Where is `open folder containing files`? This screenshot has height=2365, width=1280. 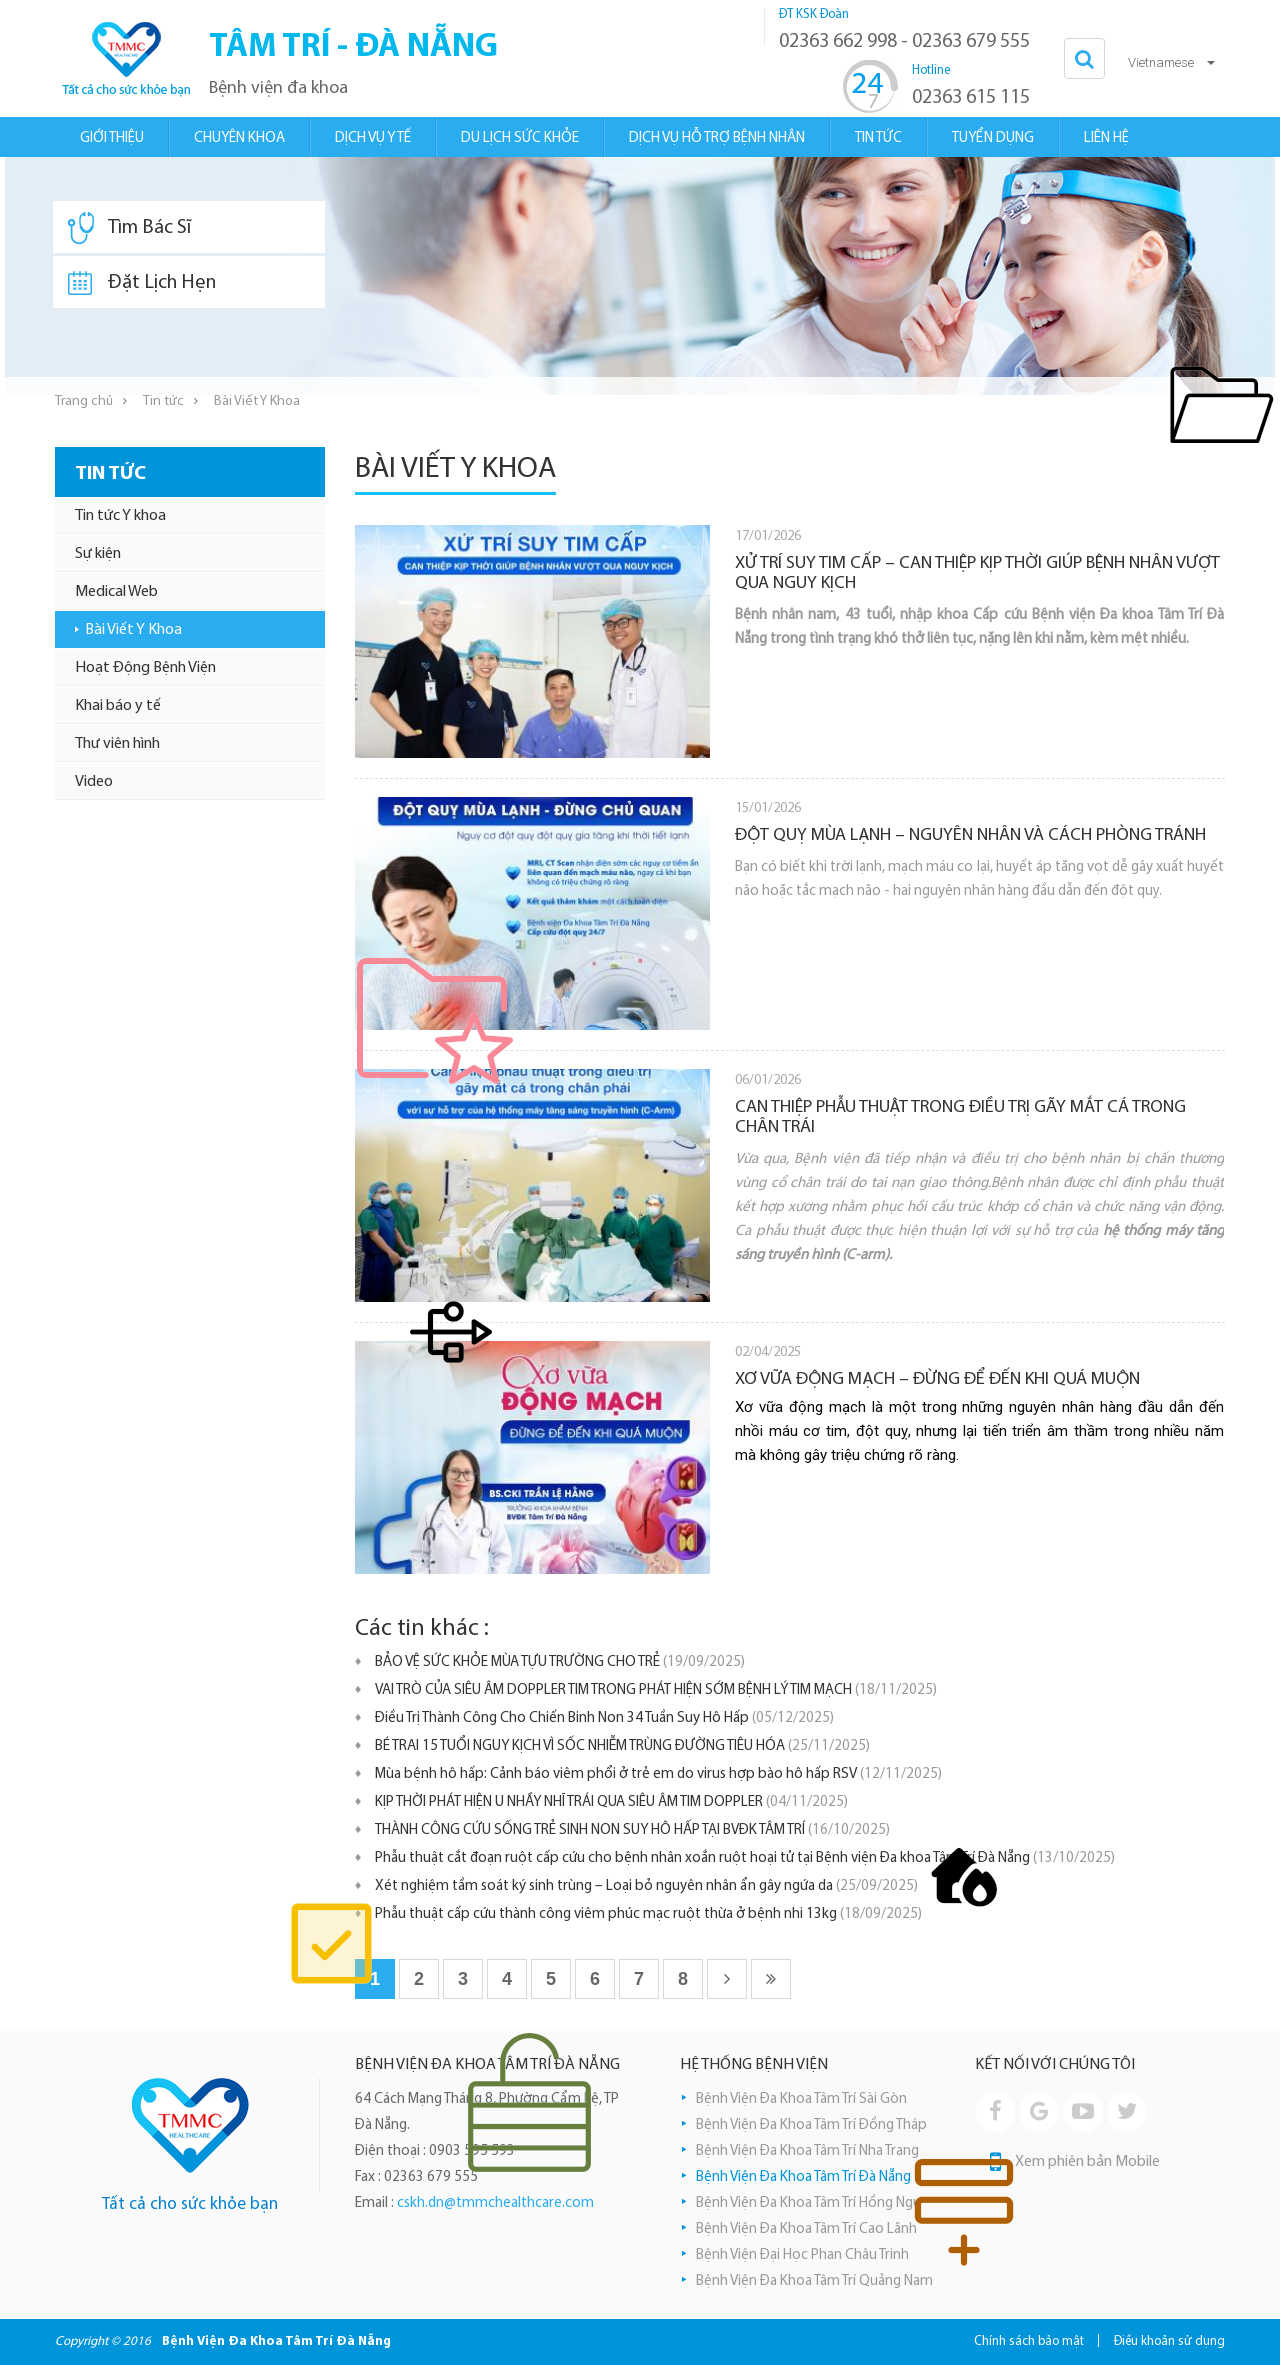
open folder containing files is located at coordinates (1218, 403).